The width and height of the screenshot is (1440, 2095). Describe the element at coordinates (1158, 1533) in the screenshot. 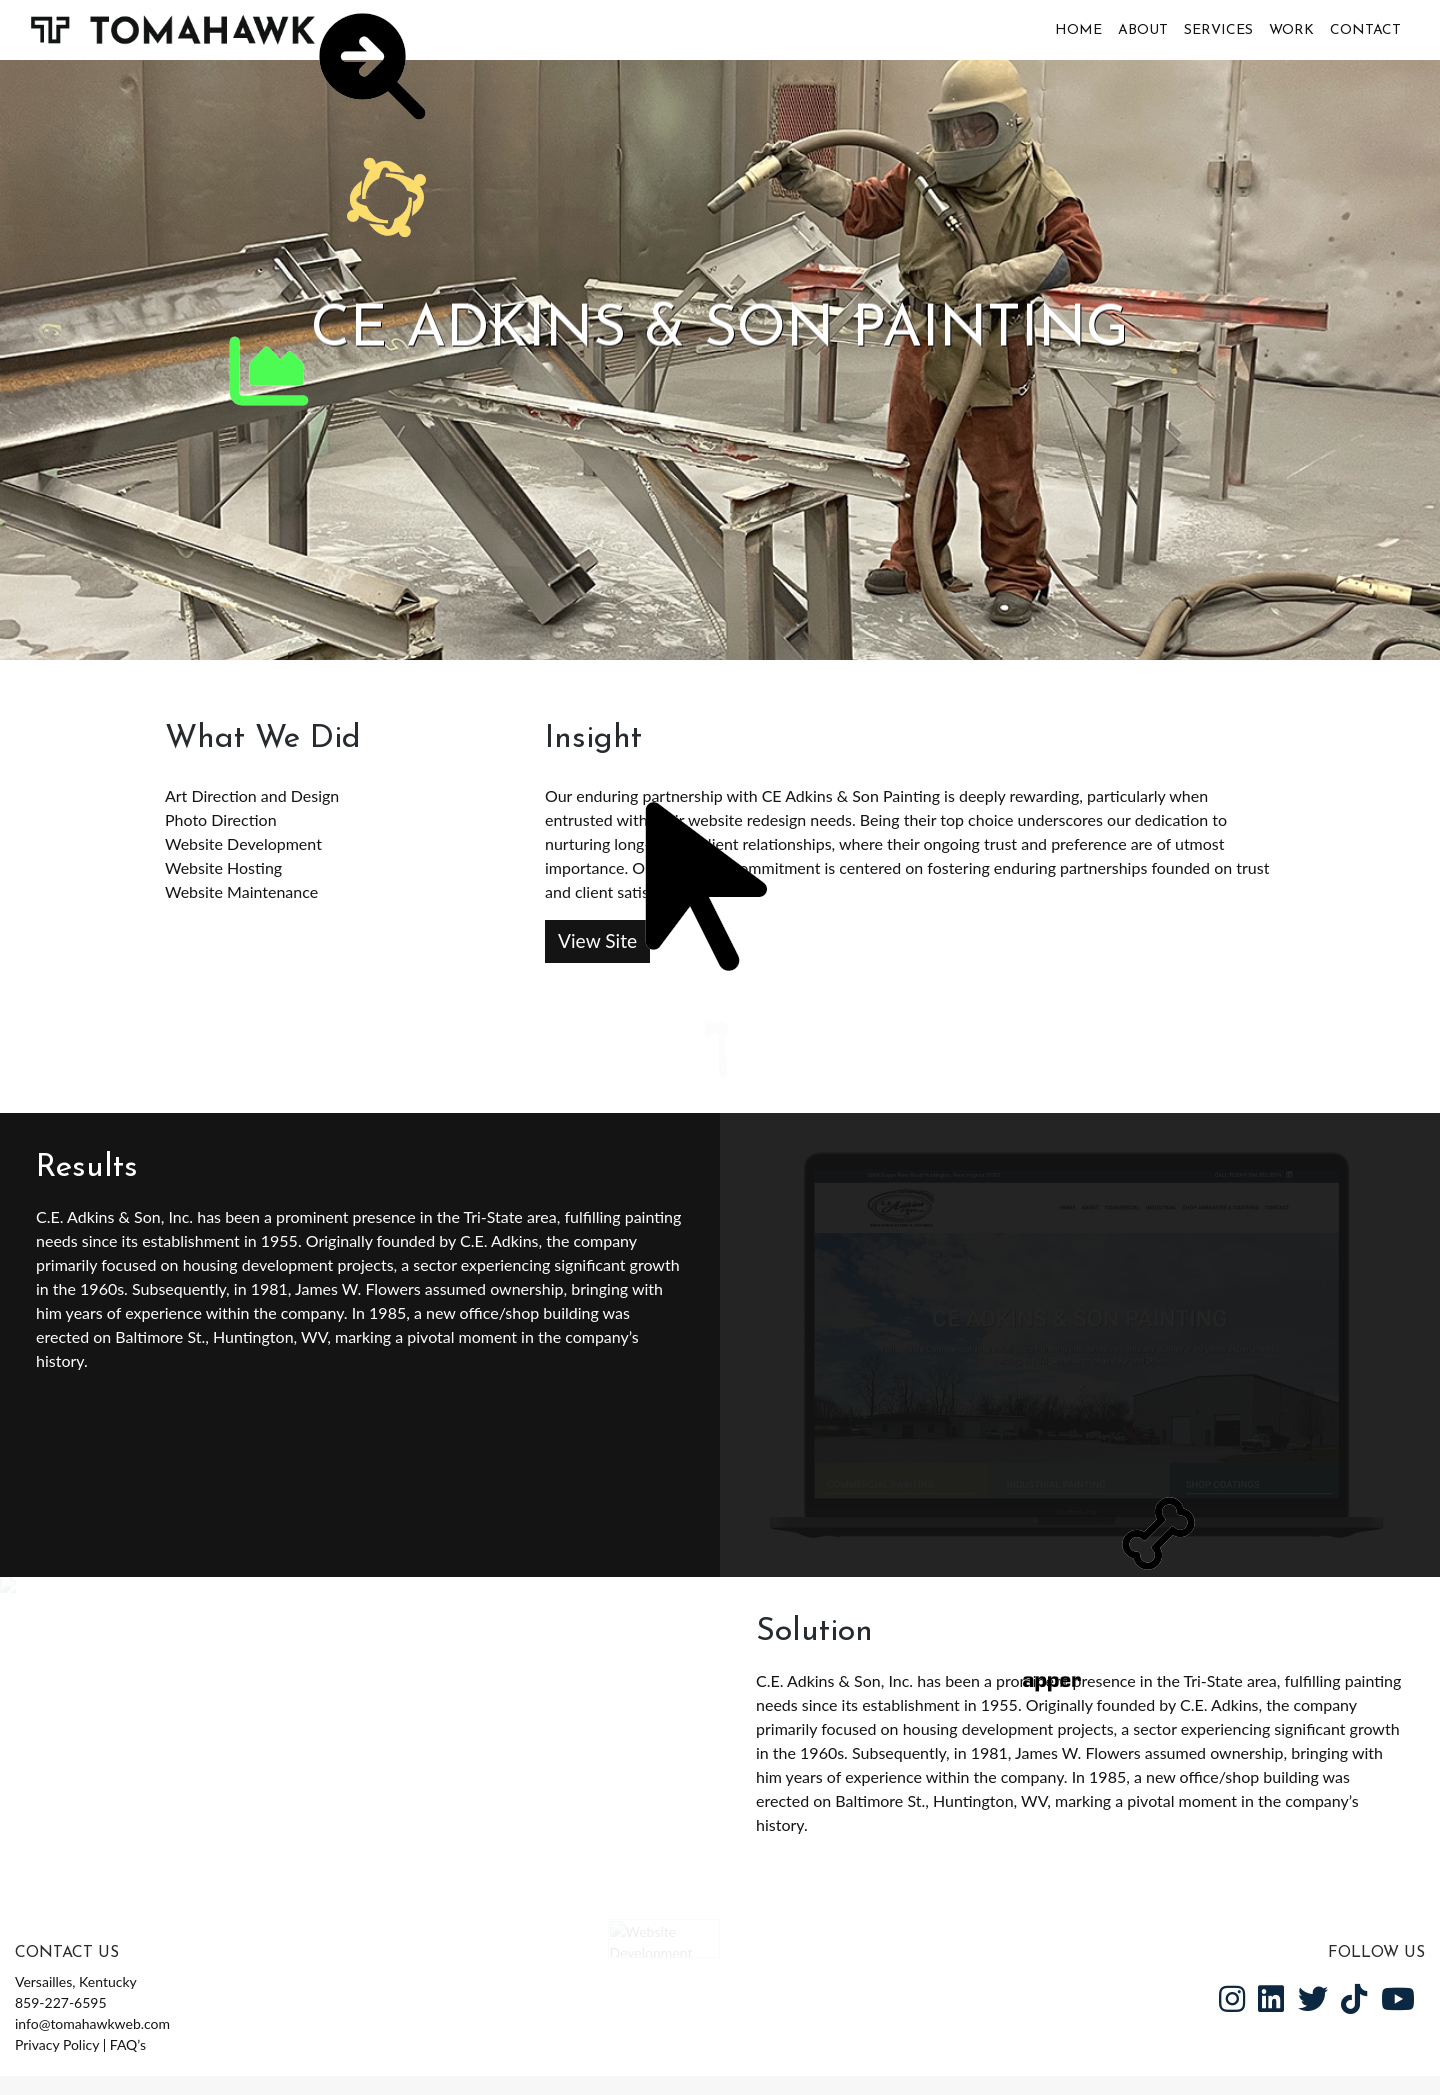

I see `access pet-related features or settings` at that location.